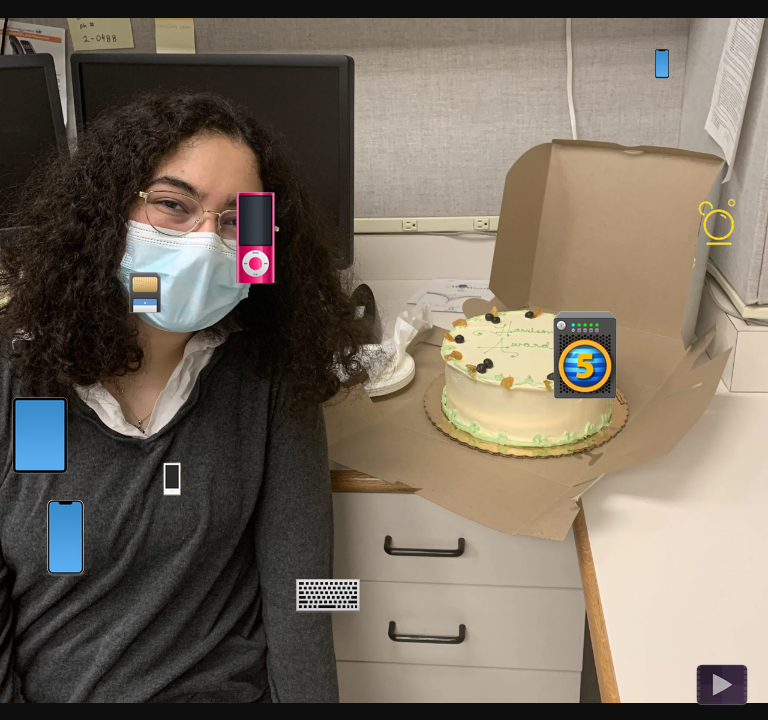 The width and height of the screenshot is (768, 720). Describe the element at coordinates (662, 64) in the screenshot. I see `iPhone XR device icon` at that location.